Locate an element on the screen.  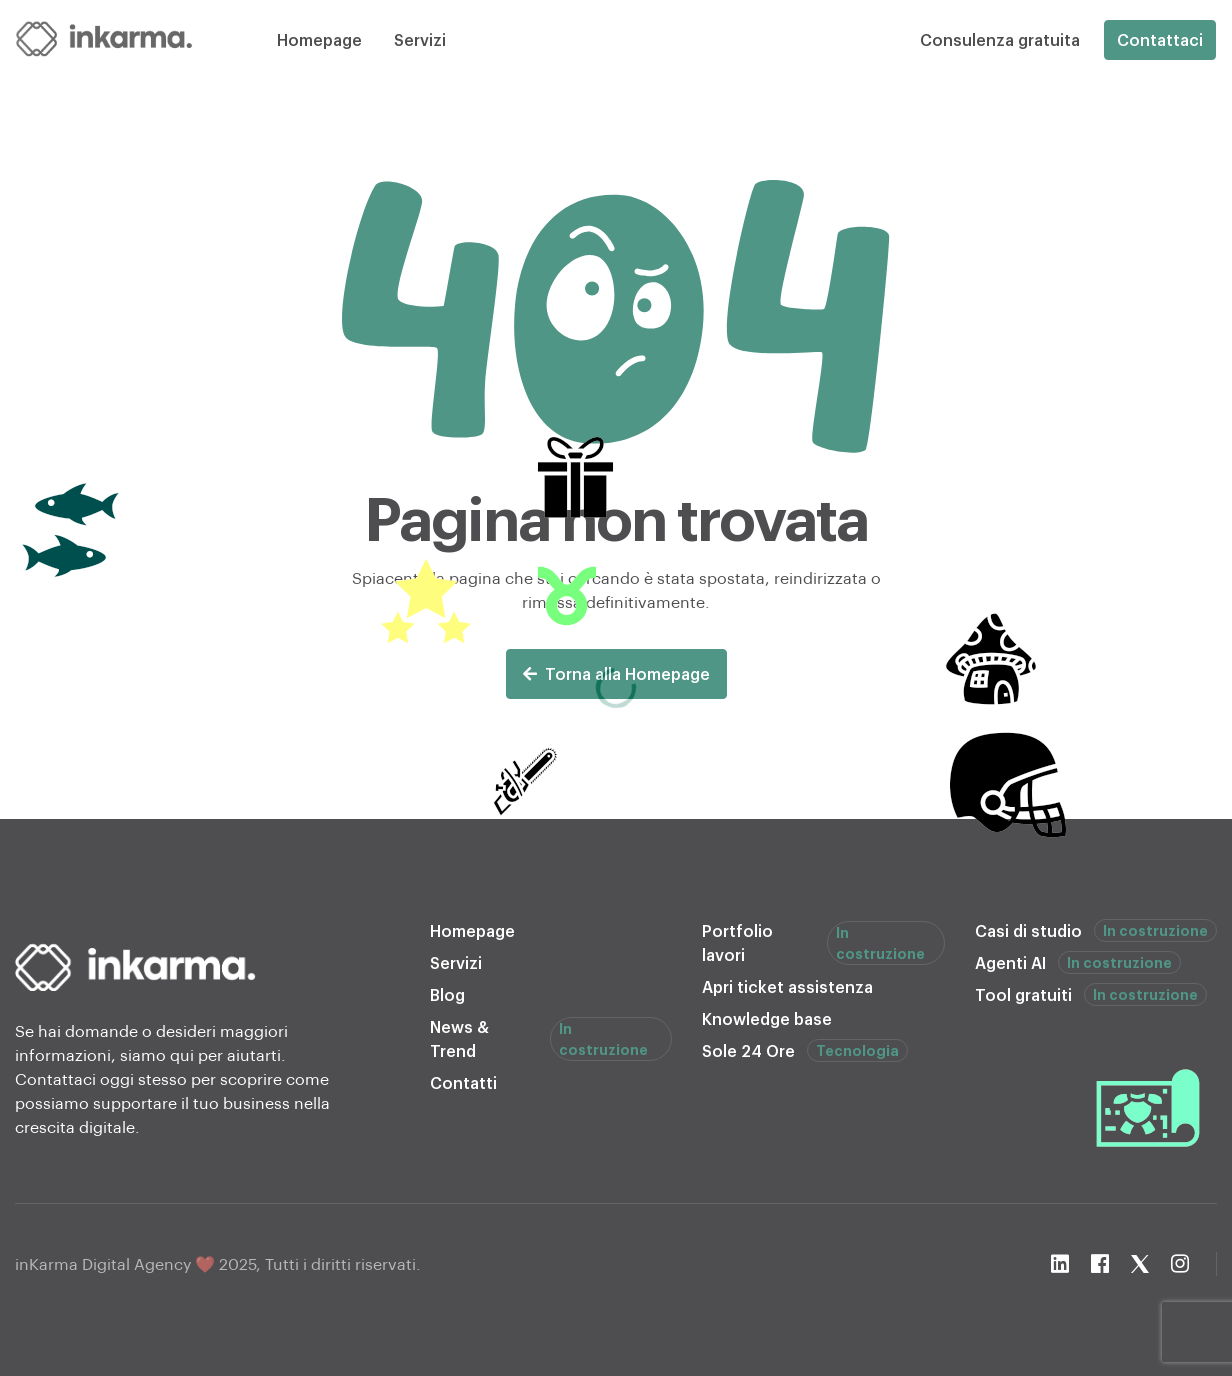
access american football content or games is located at coordinates (1008, 785).